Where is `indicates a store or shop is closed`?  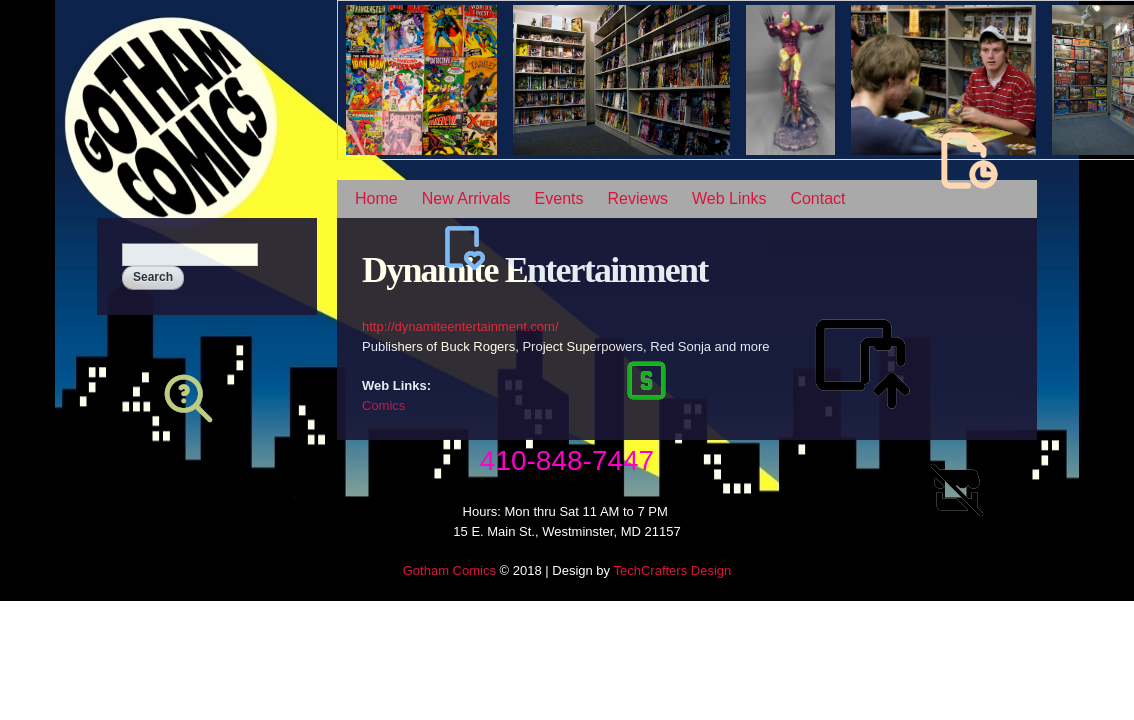
indicates a store or shop is closed is located at coordinates (957, 490).